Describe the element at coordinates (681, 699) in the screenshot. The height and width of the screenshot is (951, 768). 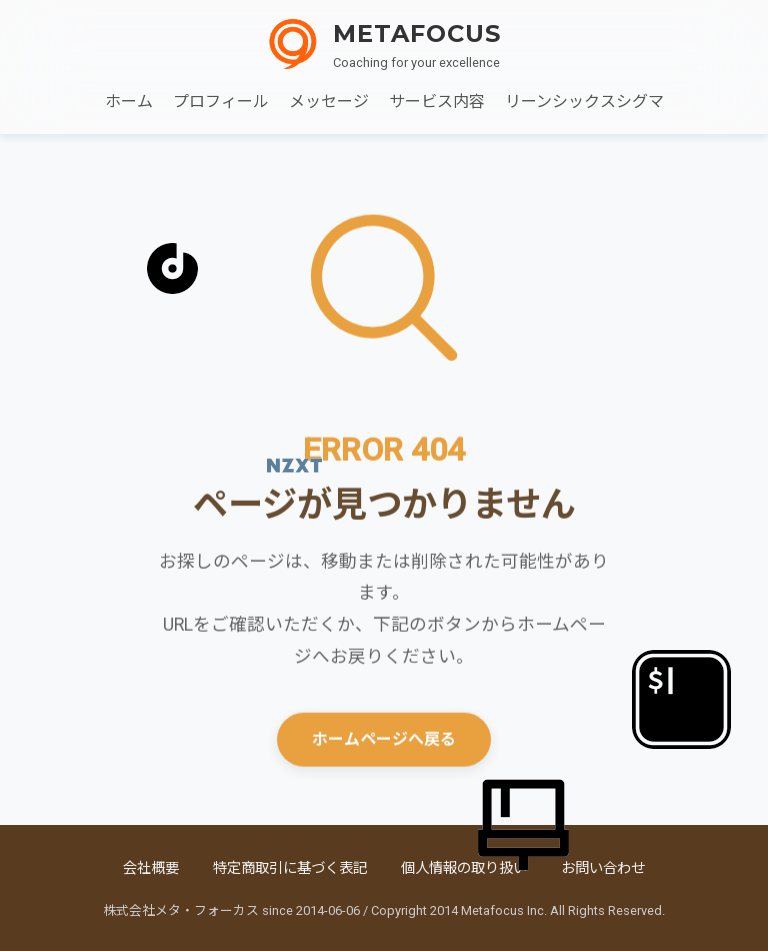
I see `open iTerm2 terminal application` at that location.